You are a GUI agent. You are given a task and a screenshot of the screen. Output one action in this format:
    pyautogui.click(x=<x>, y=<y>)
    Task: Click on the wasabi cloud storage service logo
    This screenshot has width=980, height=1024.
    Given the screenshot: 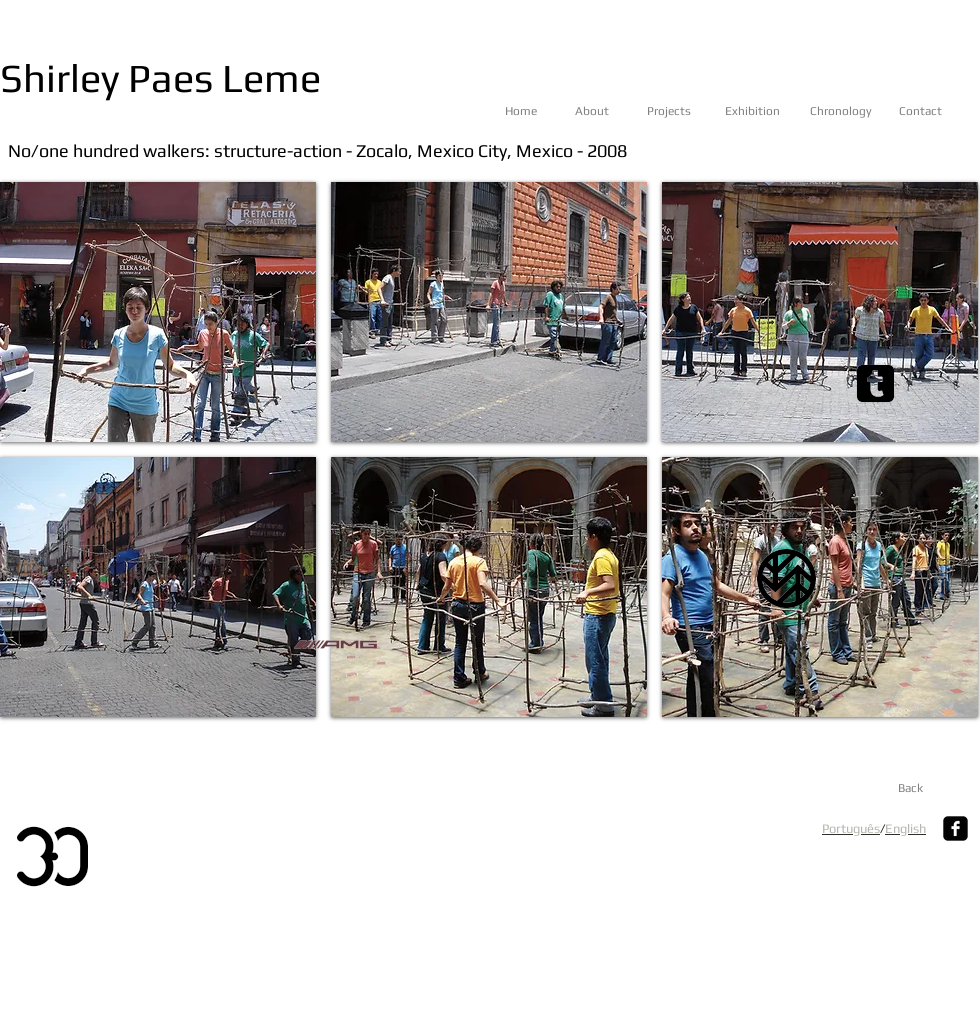 What is the action you would take?
    pyautogui.click(x=786, y=578)
    